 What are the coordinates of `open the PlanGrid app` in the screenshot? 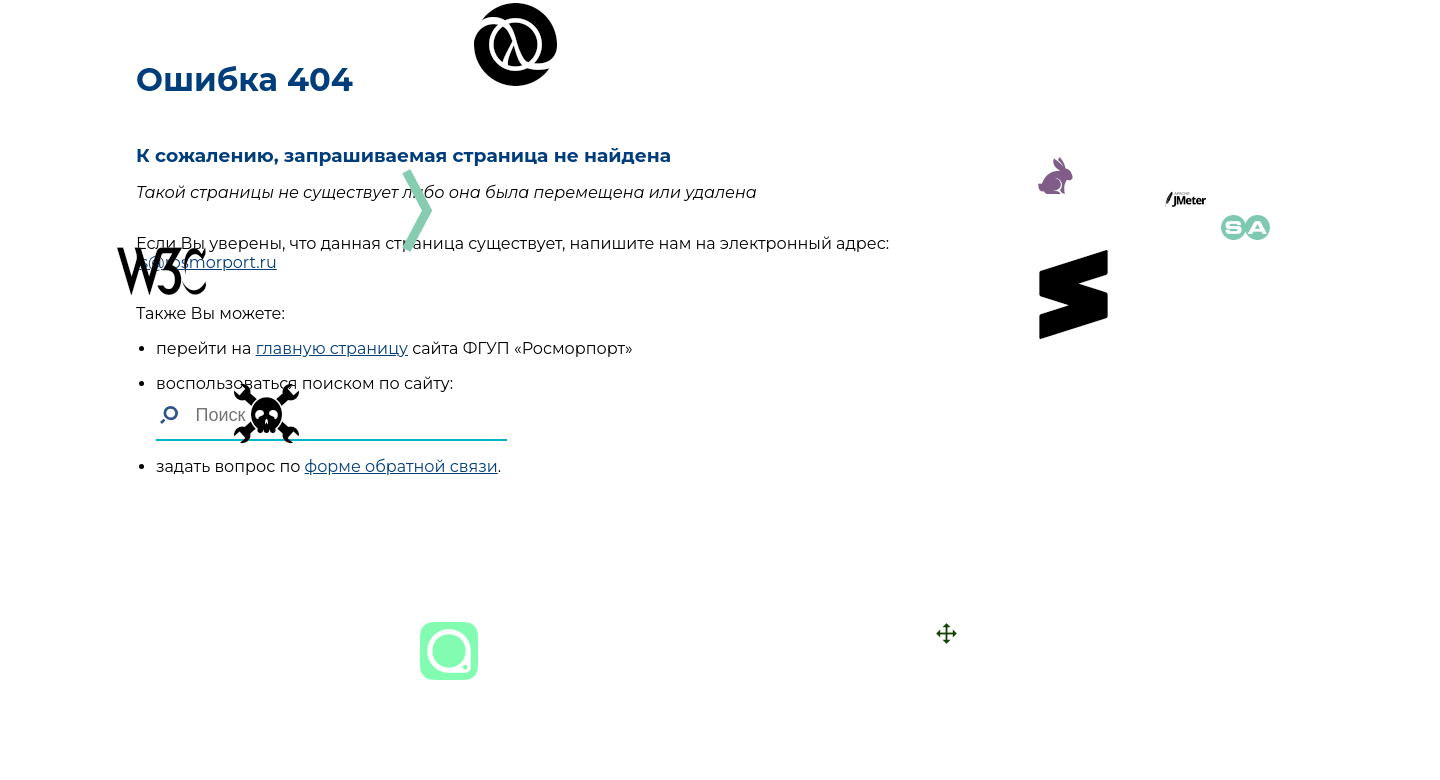 It's located at (449, 651).